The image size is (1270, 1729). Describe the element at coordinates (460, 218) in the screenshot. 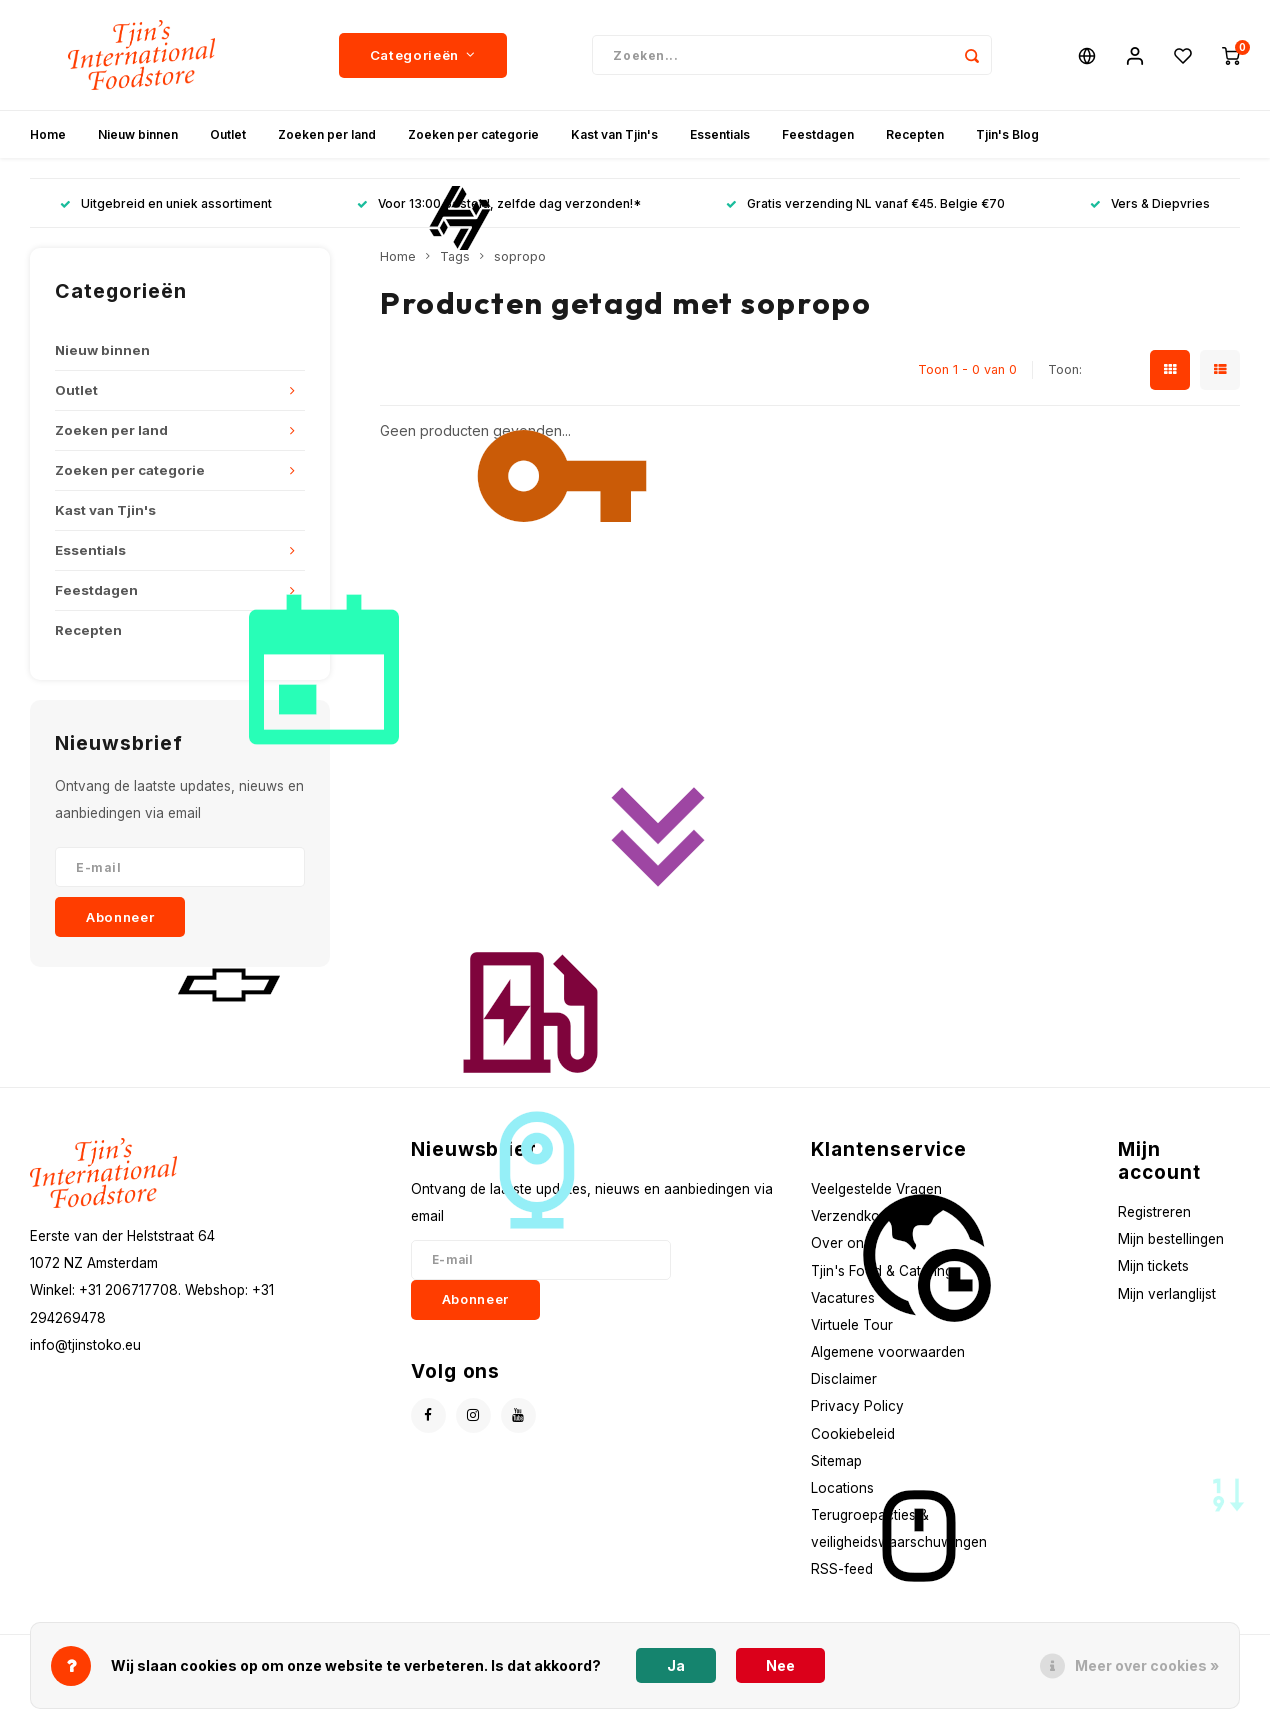

I see `handshake protocol logo` at that location.